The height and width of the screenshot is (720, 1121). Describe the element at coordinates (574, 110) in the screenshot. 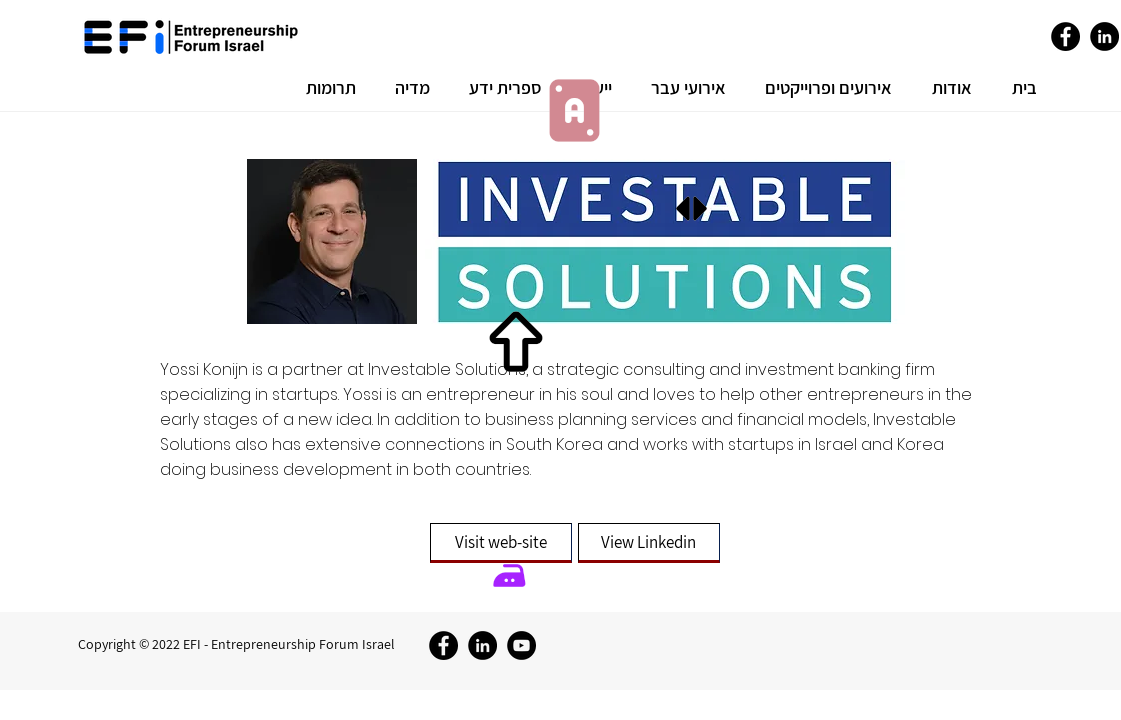

I see `ace playing card in a card game app` at that location.